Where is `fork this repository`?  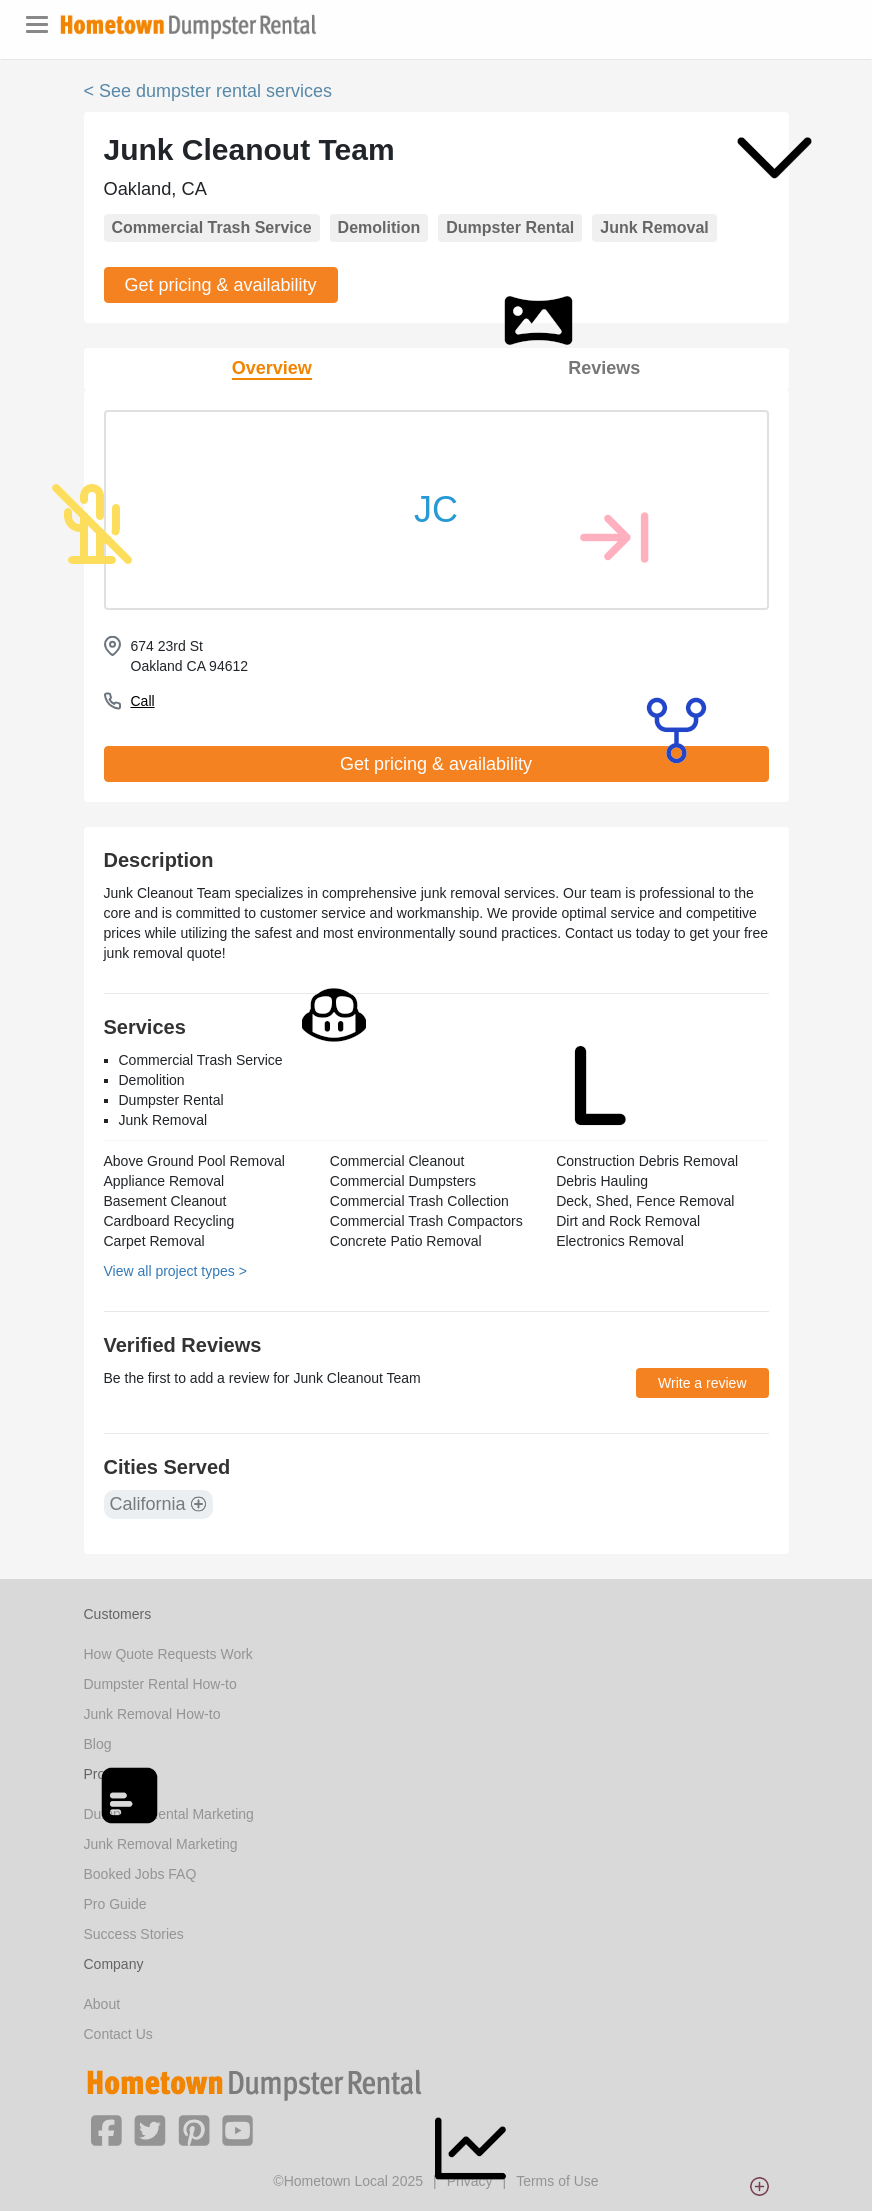 fork this repository is located at coordinates (676, 730).